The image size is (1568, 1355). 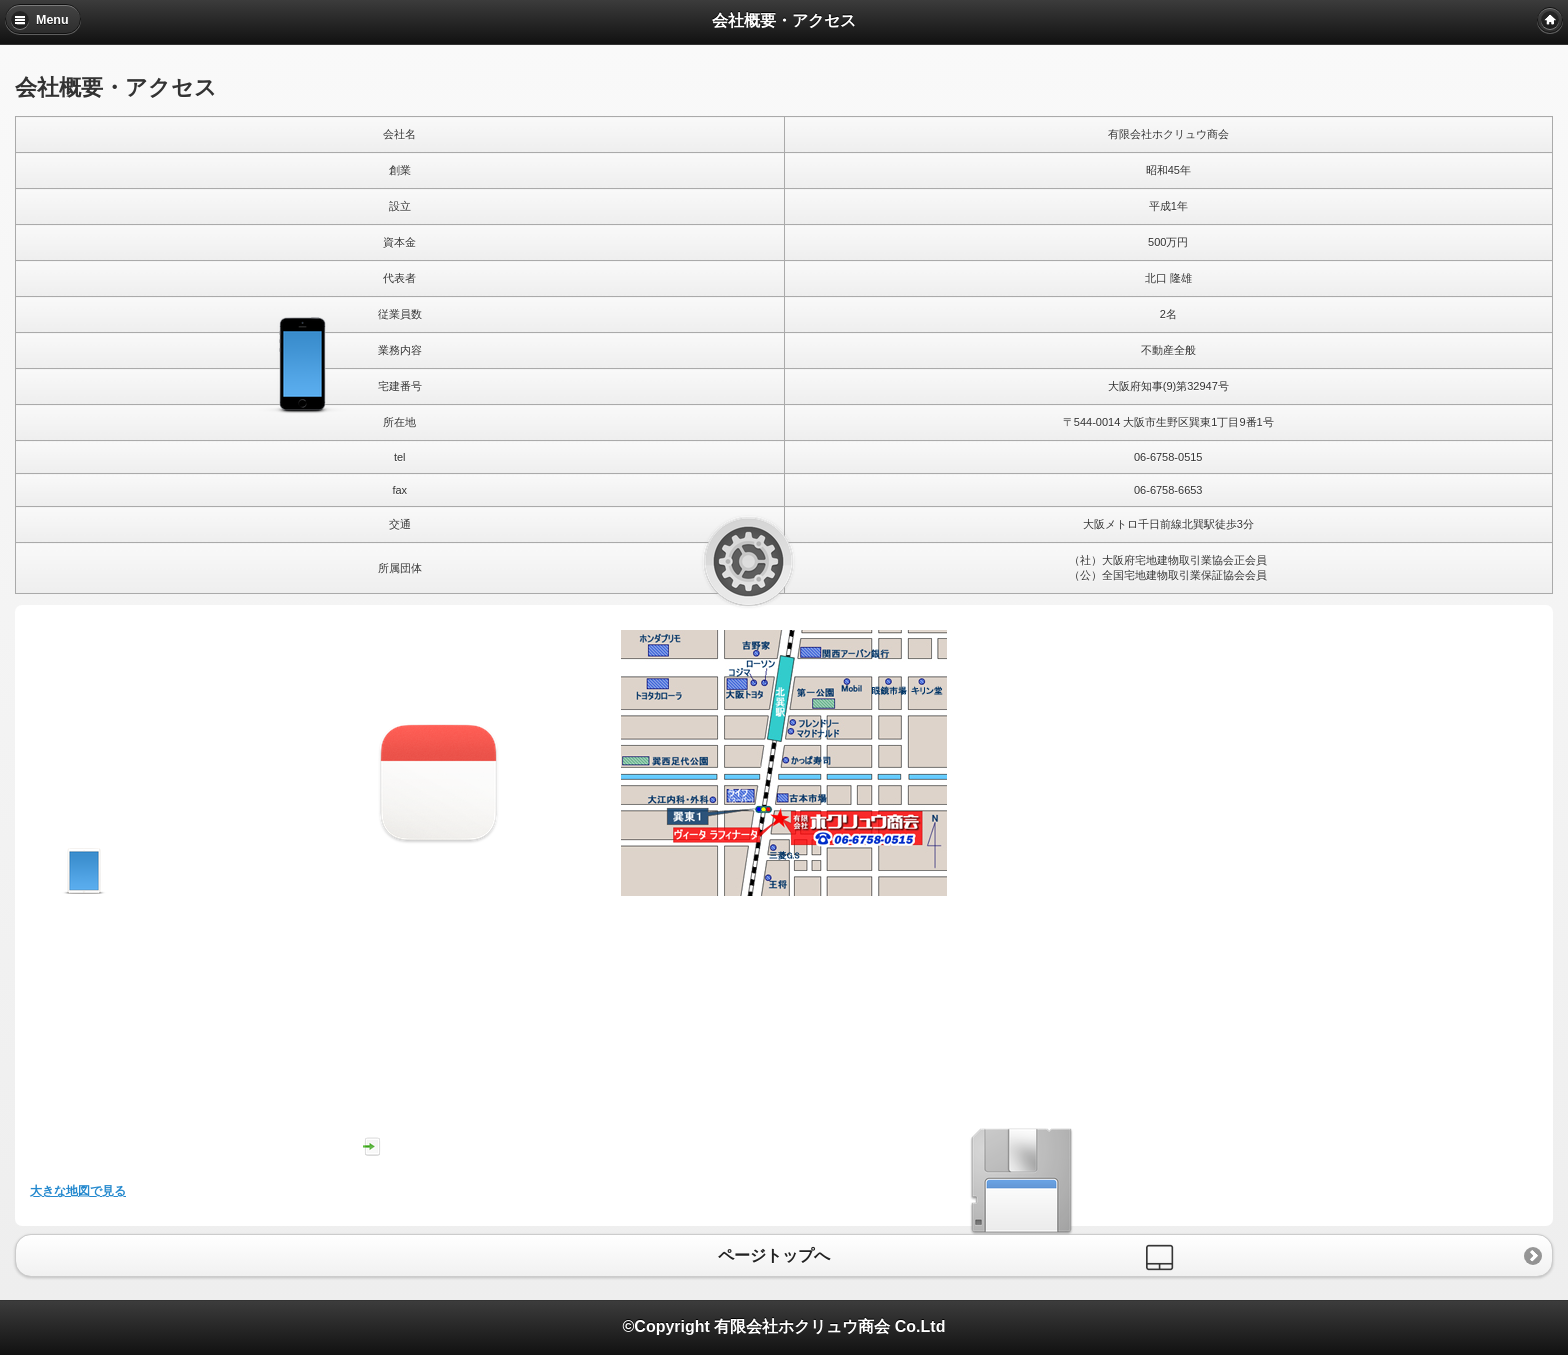 What do you see at coordinates (372, 1146) in the screenshot?
I see `import a document or file` at bounding box center [372, 1146].